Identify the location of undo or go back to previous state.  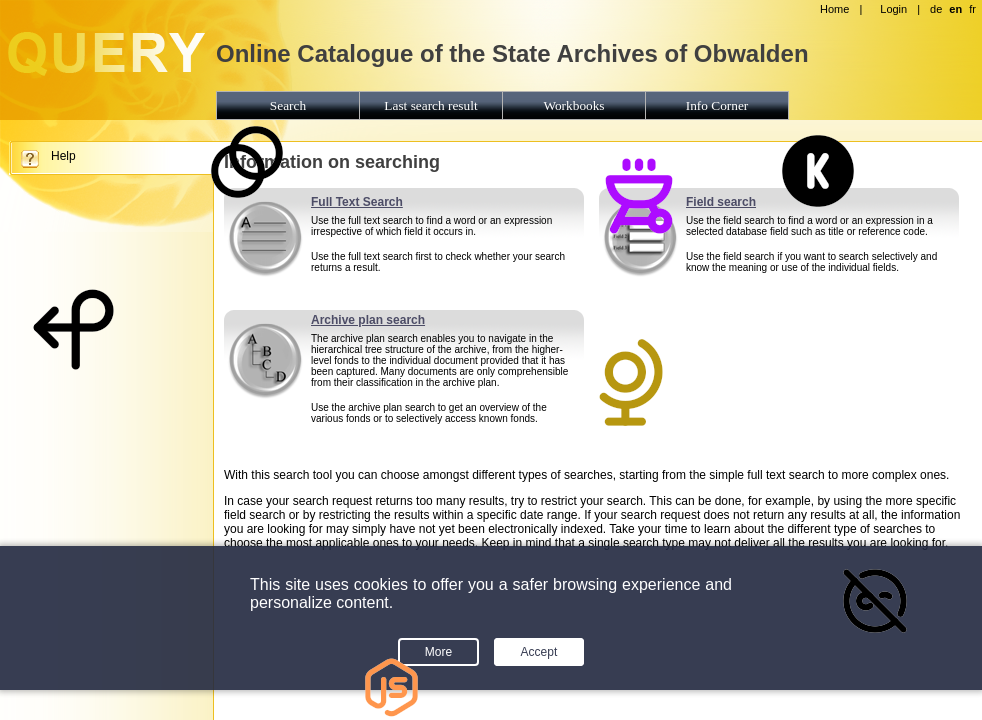
(71, 327).